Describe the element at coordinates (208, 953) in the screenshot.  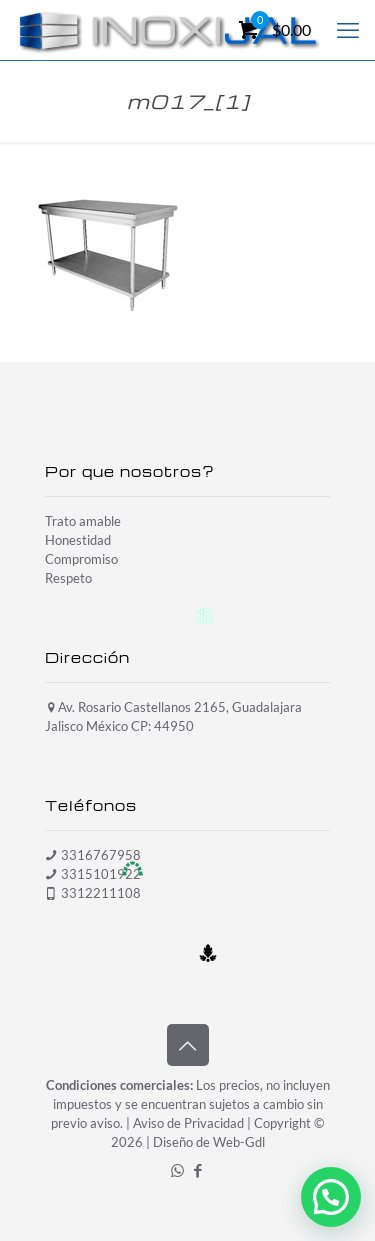
I see `parse.ly logo` at that location.